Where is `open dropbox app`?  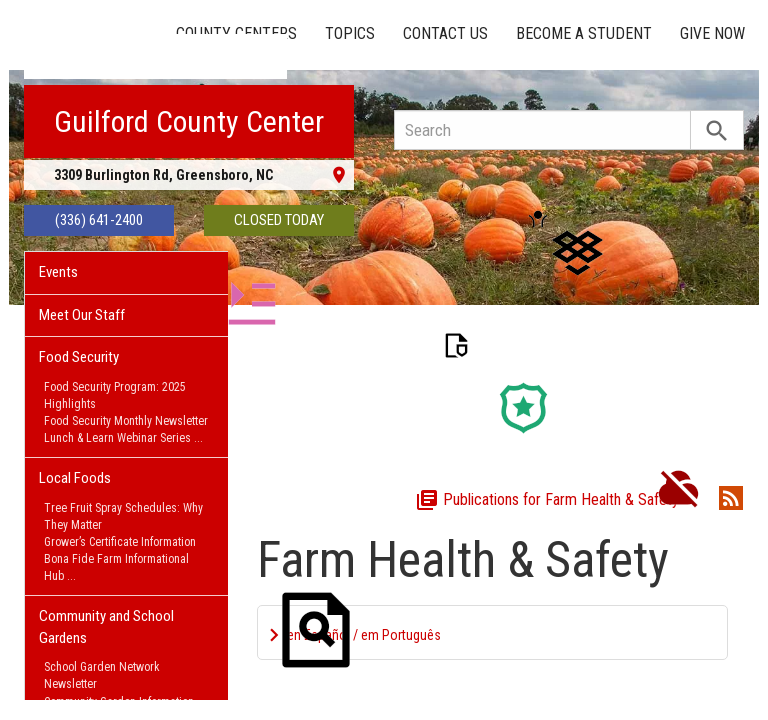
open dropbox app is located at coordinates (577, 251).